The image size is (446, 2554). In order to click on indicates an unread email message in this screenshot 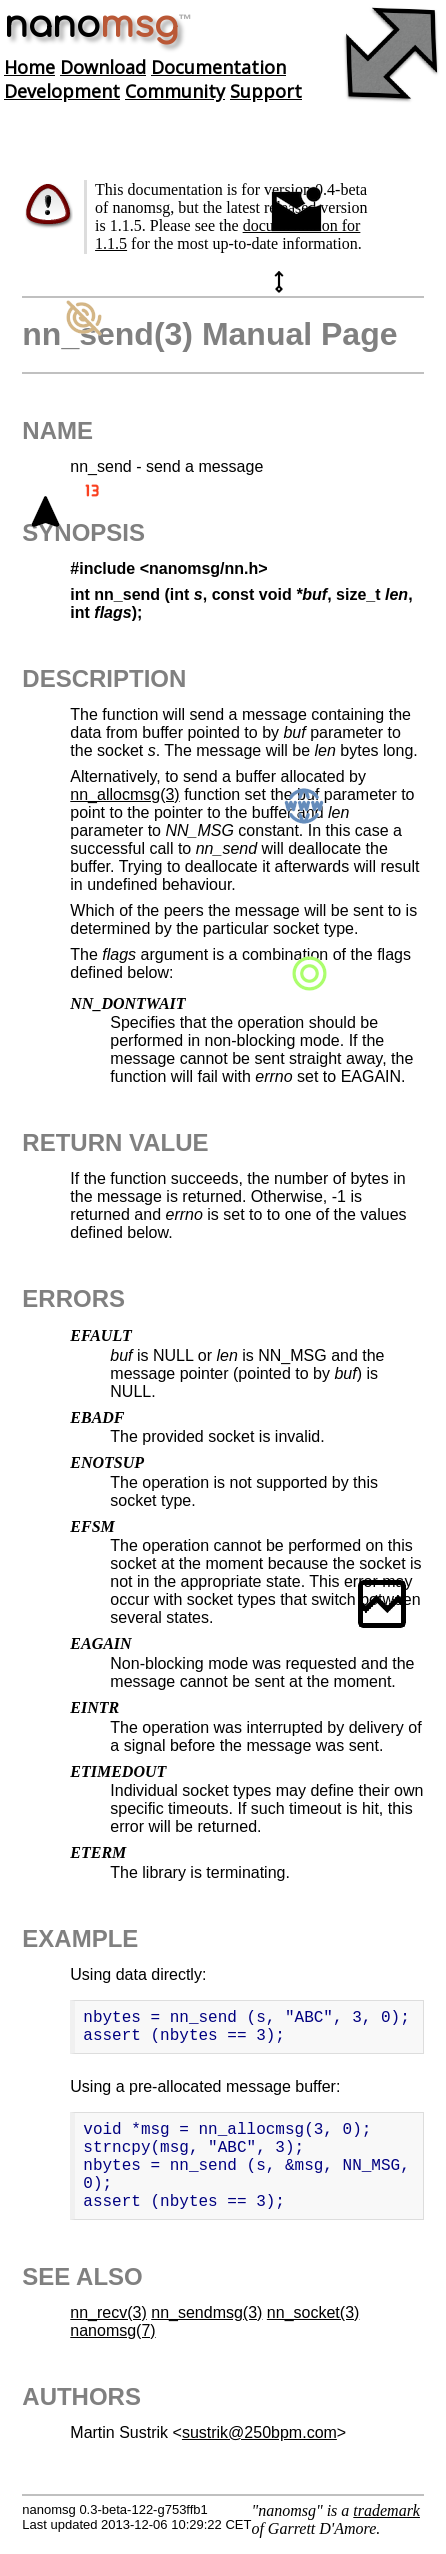, I will do `click(296, 211)`.